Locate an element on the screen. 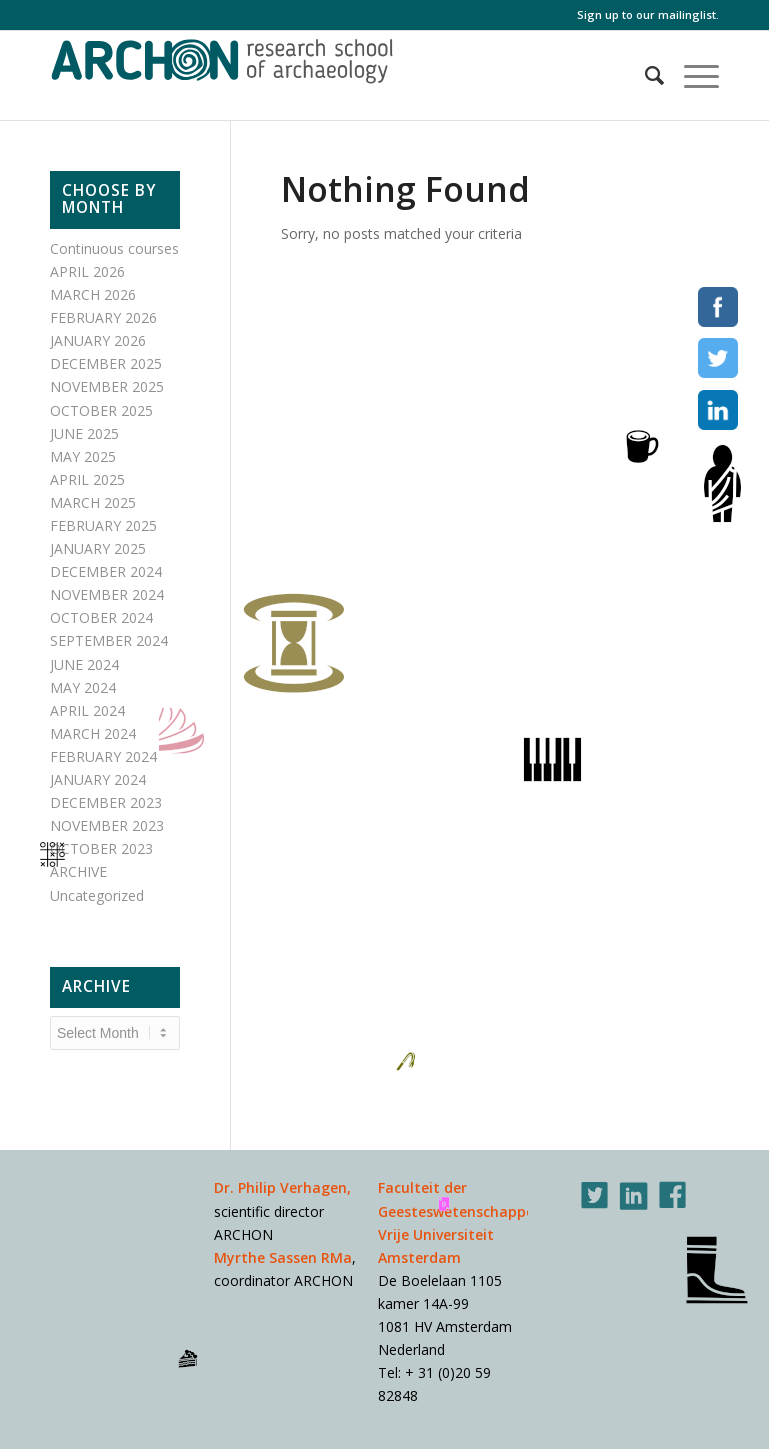  access a café or coffee shop feature is located at coordinates (641, 446).